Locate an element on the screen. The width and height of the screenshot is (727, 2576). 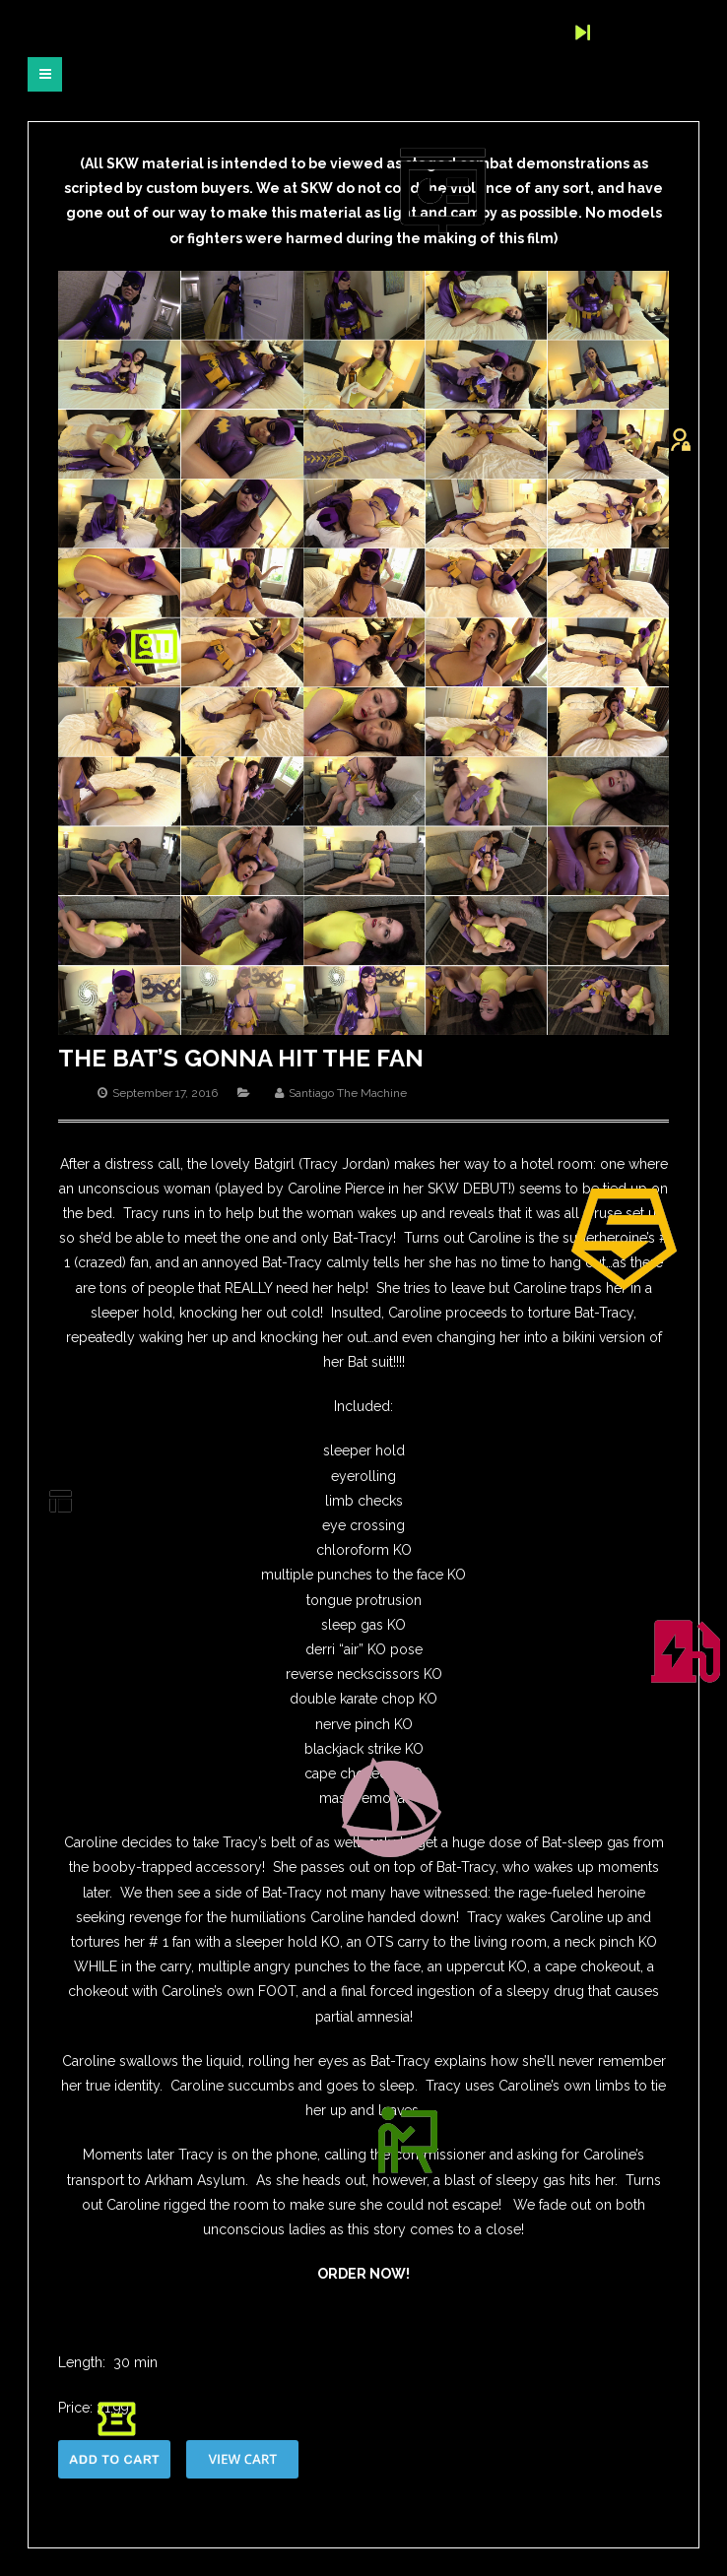
access admin or administrator settings is located at coordinates (680, 440).